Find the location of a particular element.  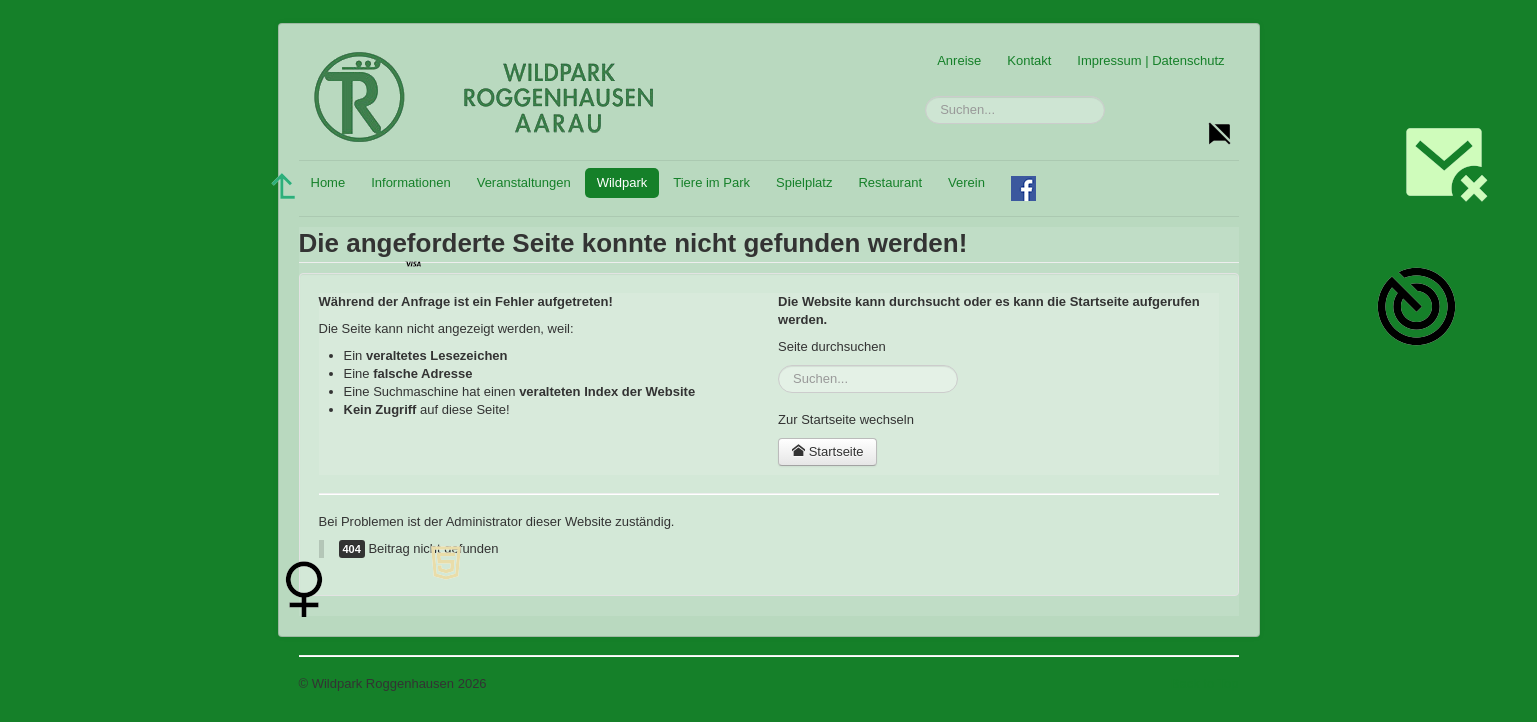

indicates female or women's category is located at coordinates (304, 588).